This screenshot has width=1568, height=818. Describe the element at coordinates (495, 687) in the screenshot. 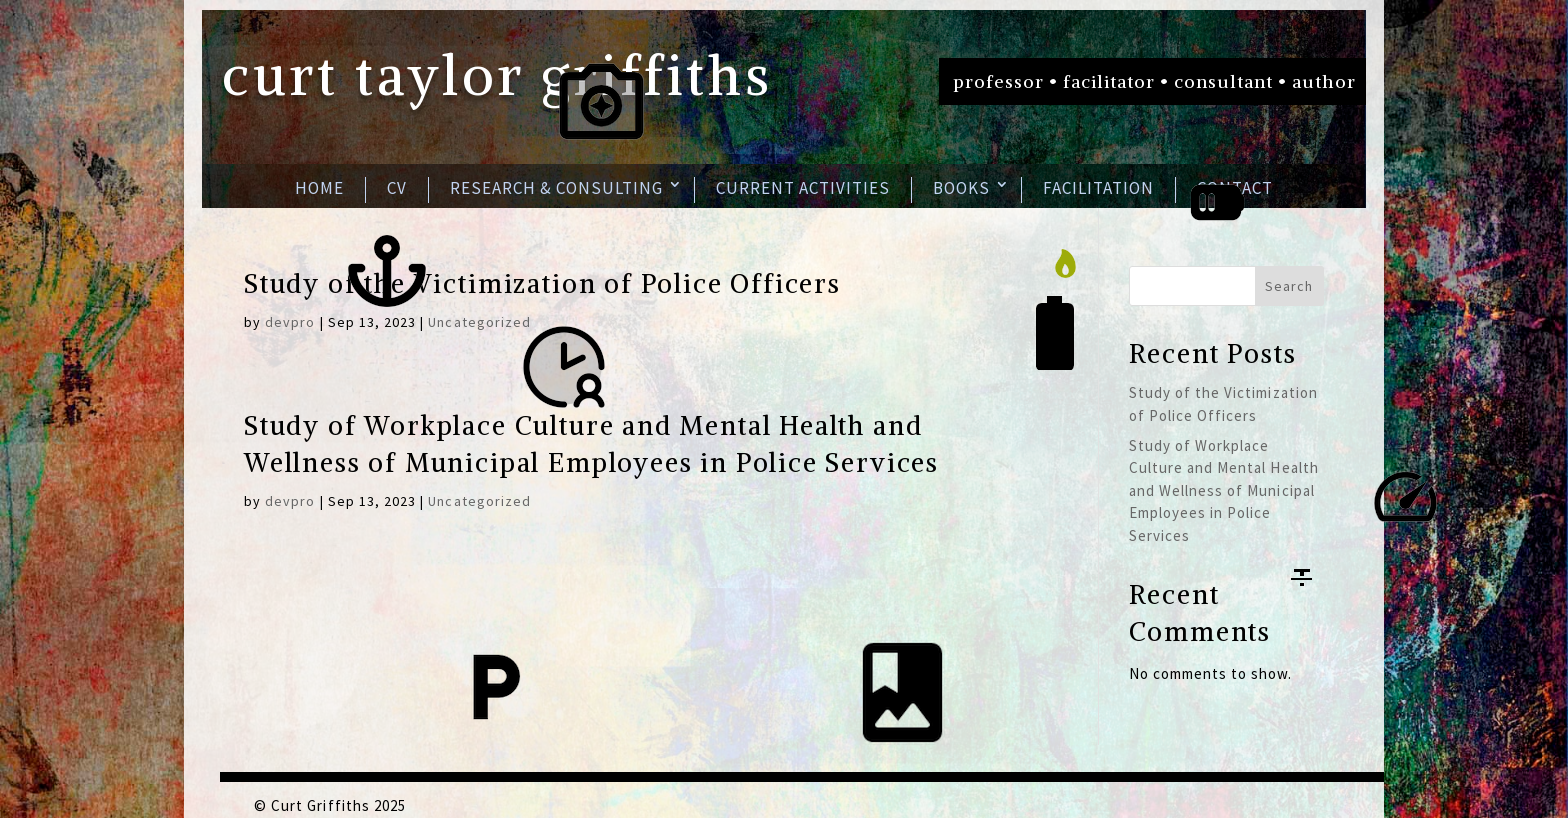

I see `find nearby parking locations` at that location.